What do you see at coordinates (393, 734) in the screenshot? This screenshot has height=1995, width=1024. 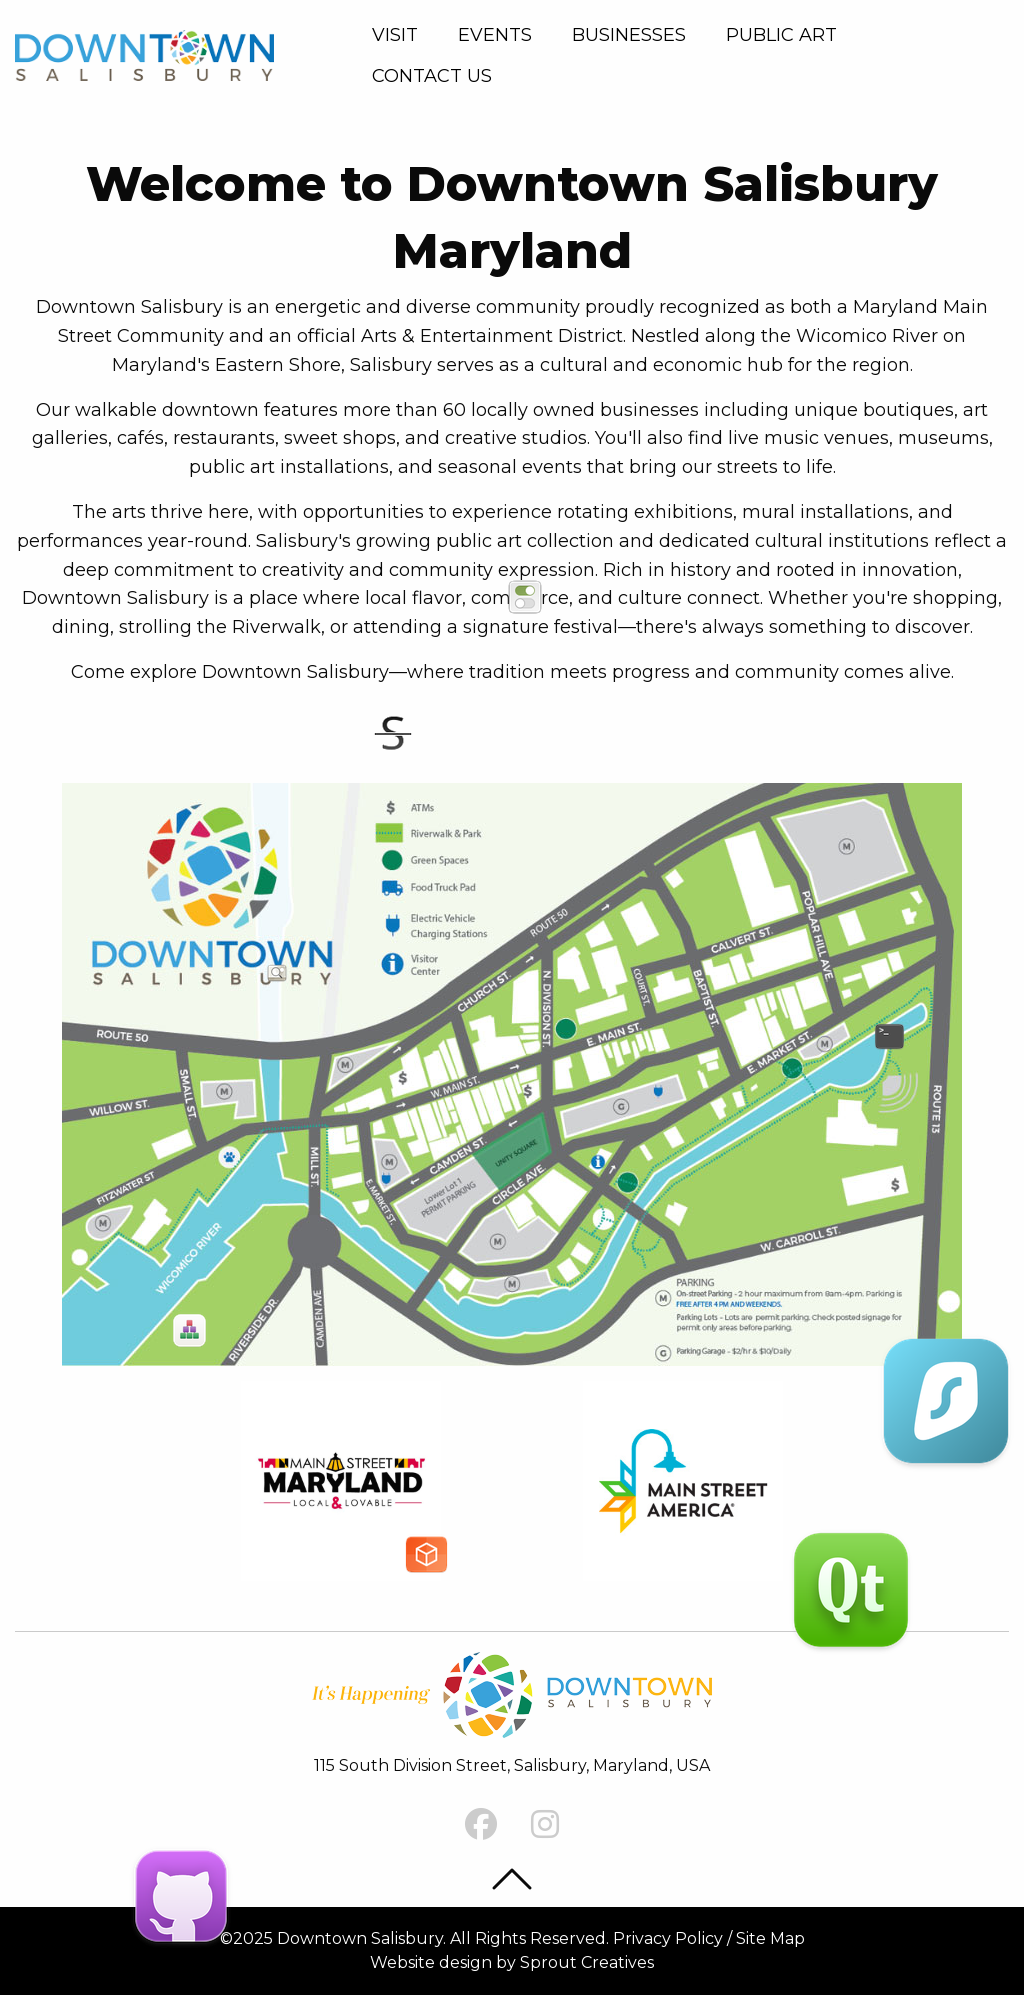 I see `apply strikethrough formatting to selected text` at bounding box center [393, 734].